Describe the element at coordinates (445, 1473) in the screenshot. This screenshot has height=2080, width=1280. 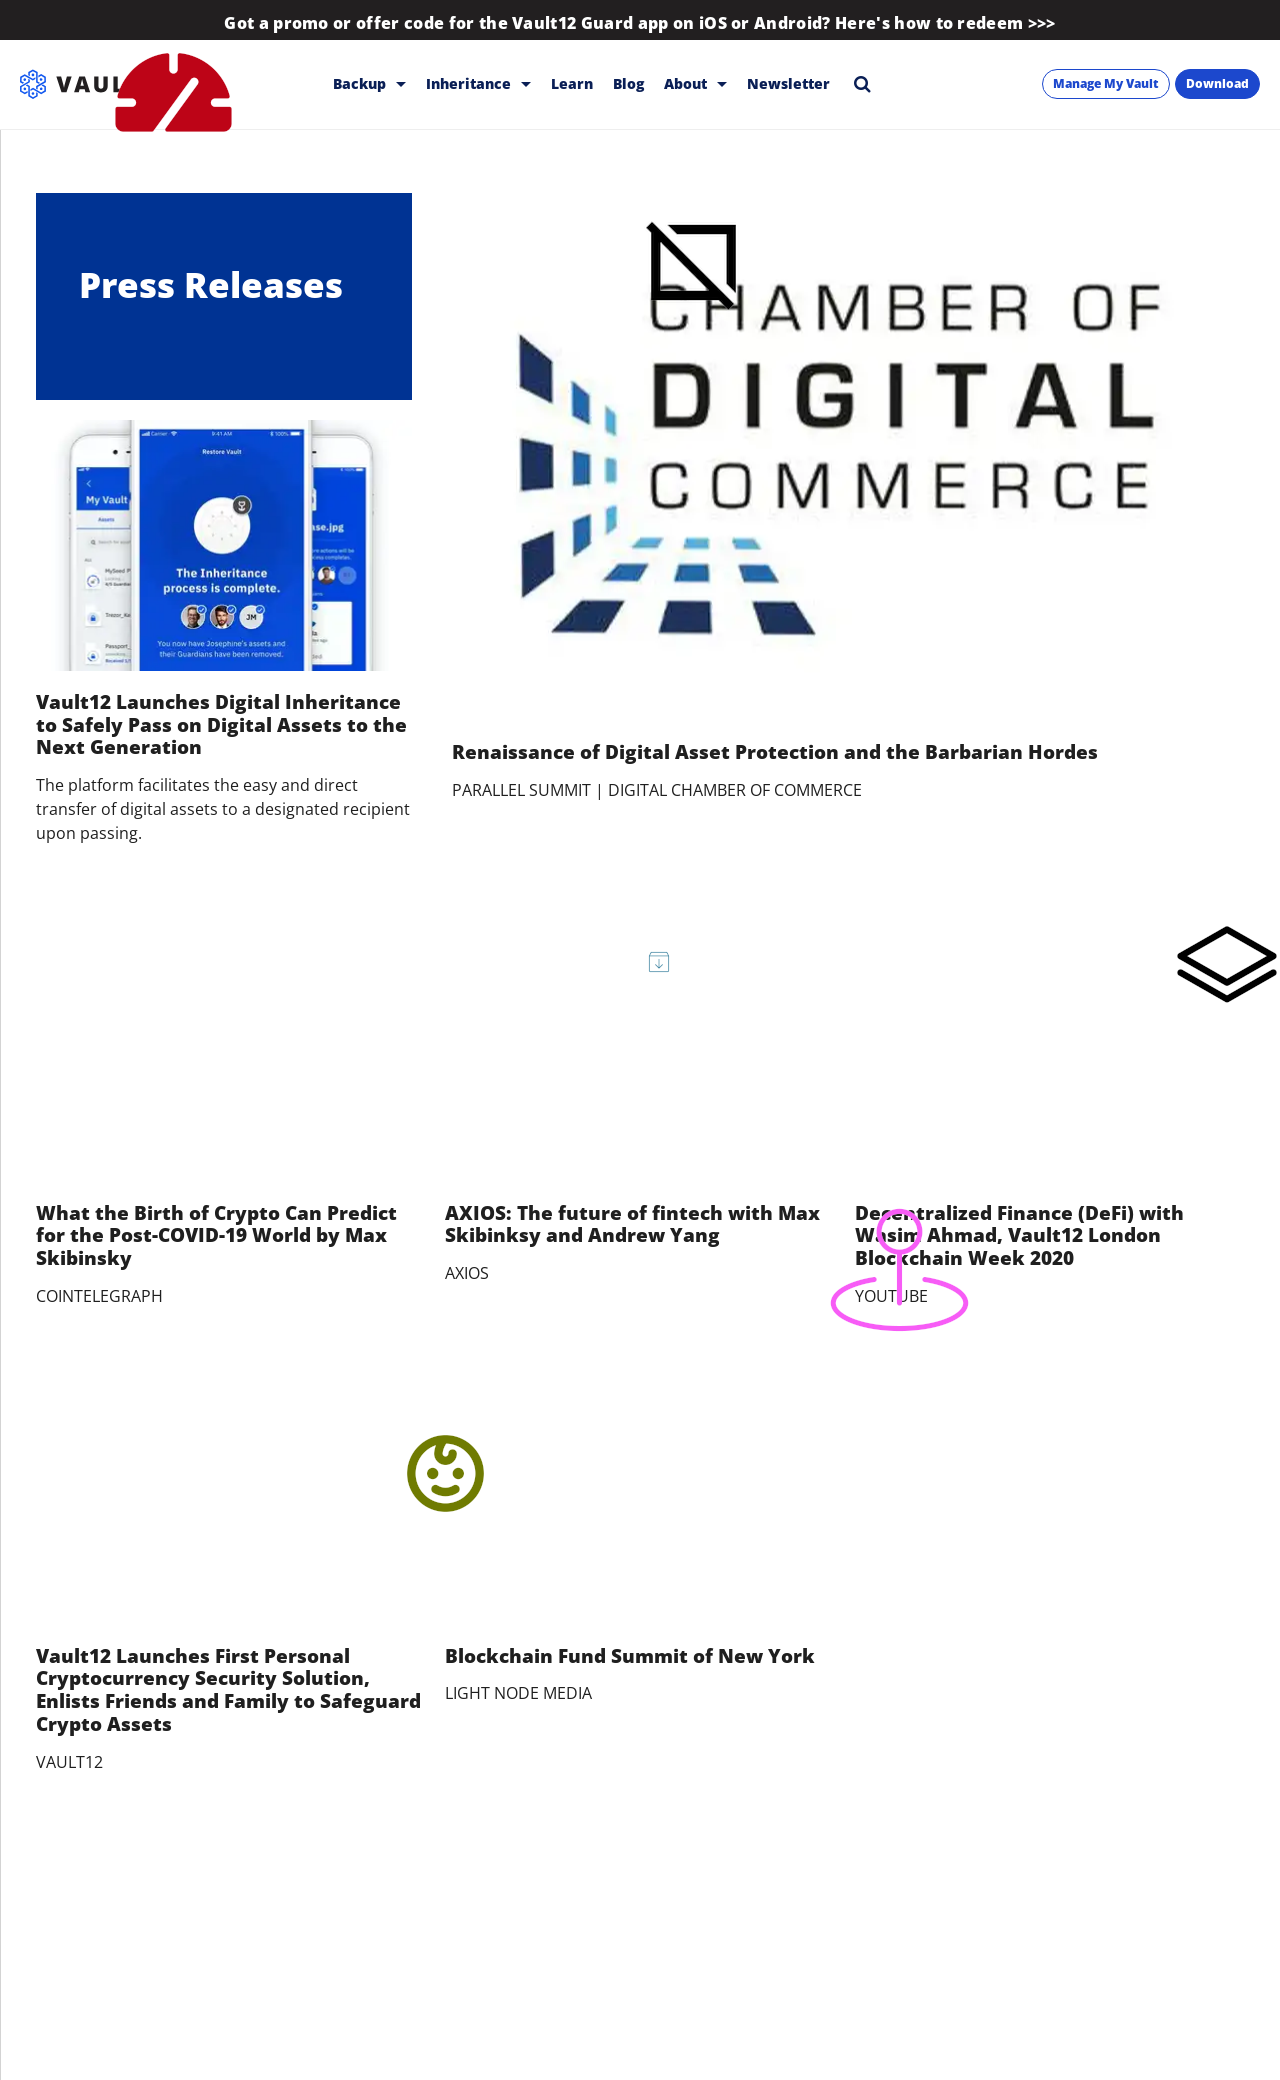
I see `access baby or infant-related features` at that location.